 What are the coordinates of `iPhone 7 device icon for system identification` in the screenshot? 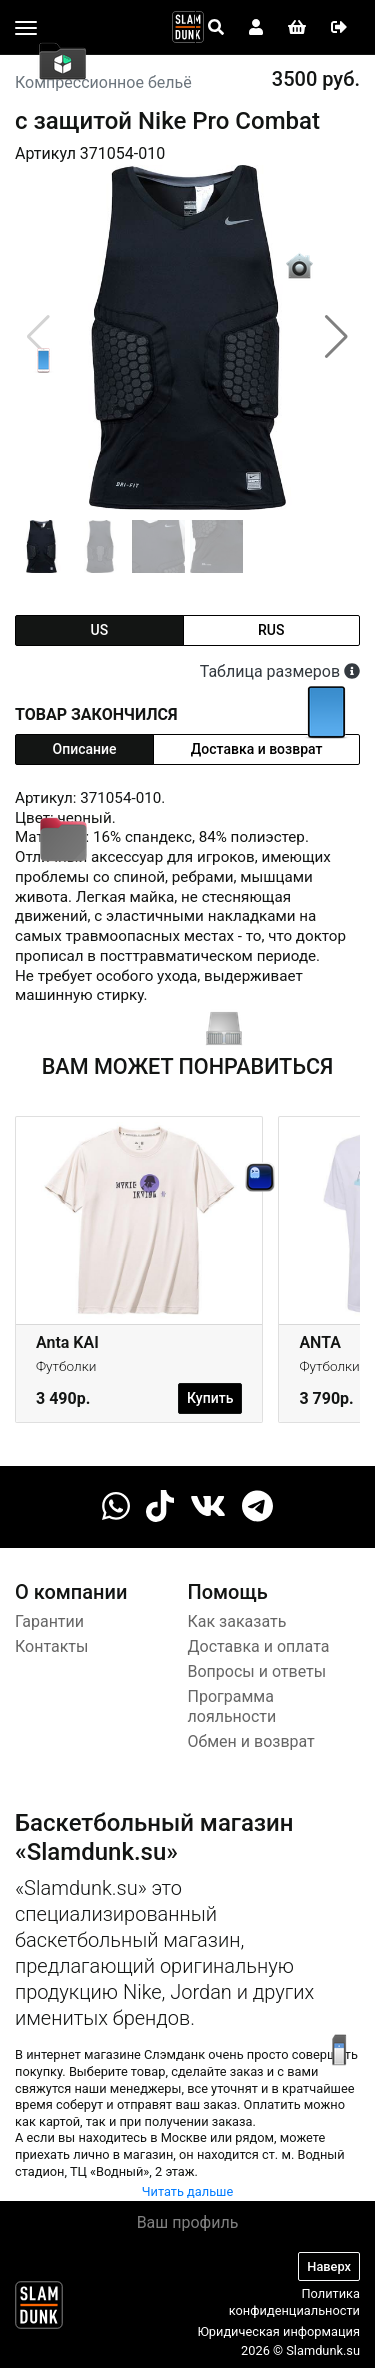 It's located at (43, 360).